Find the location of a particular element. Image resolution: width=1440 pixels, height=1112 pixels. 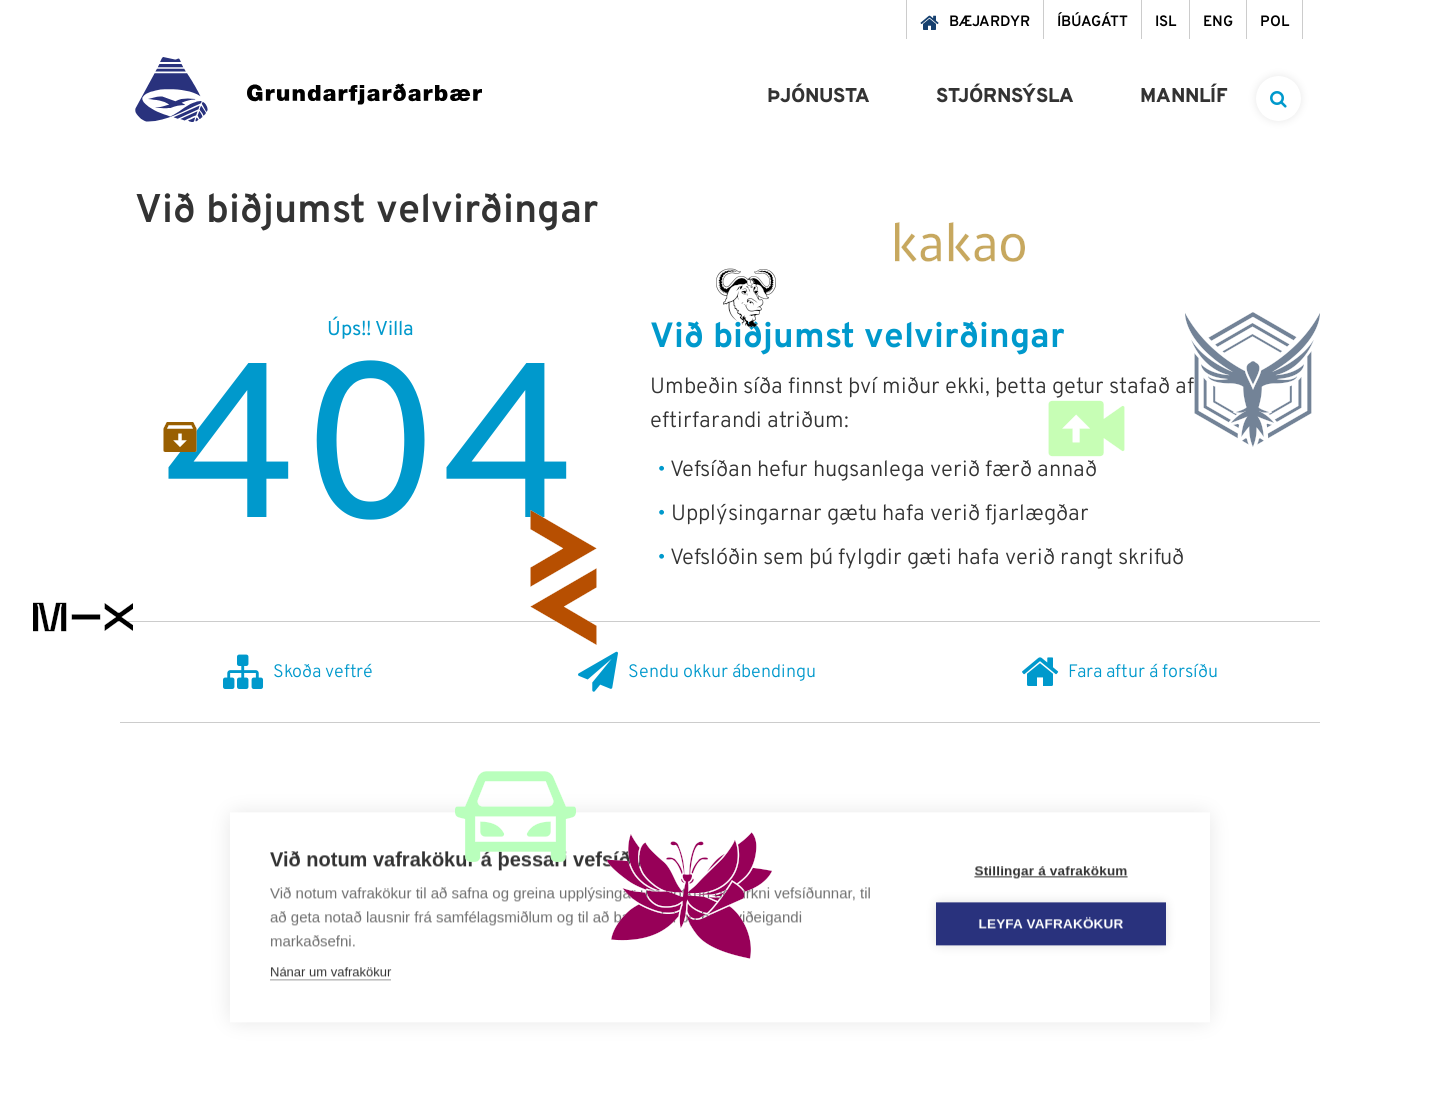

view car or vehicle location is located at coordinates (515, 811).